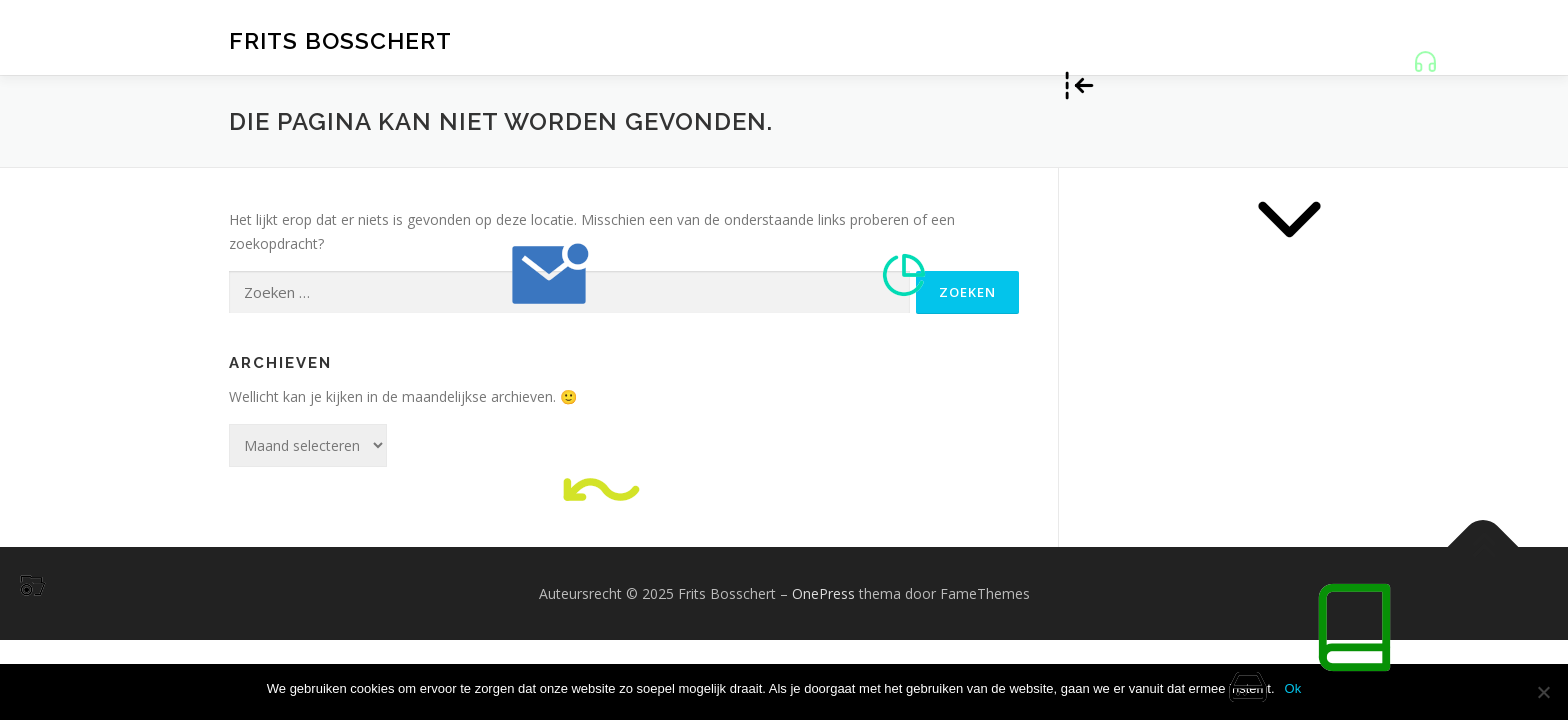  Describe the element at coordinates (1425, 61) in the screenshot. I see `access audio or music player` at that location.